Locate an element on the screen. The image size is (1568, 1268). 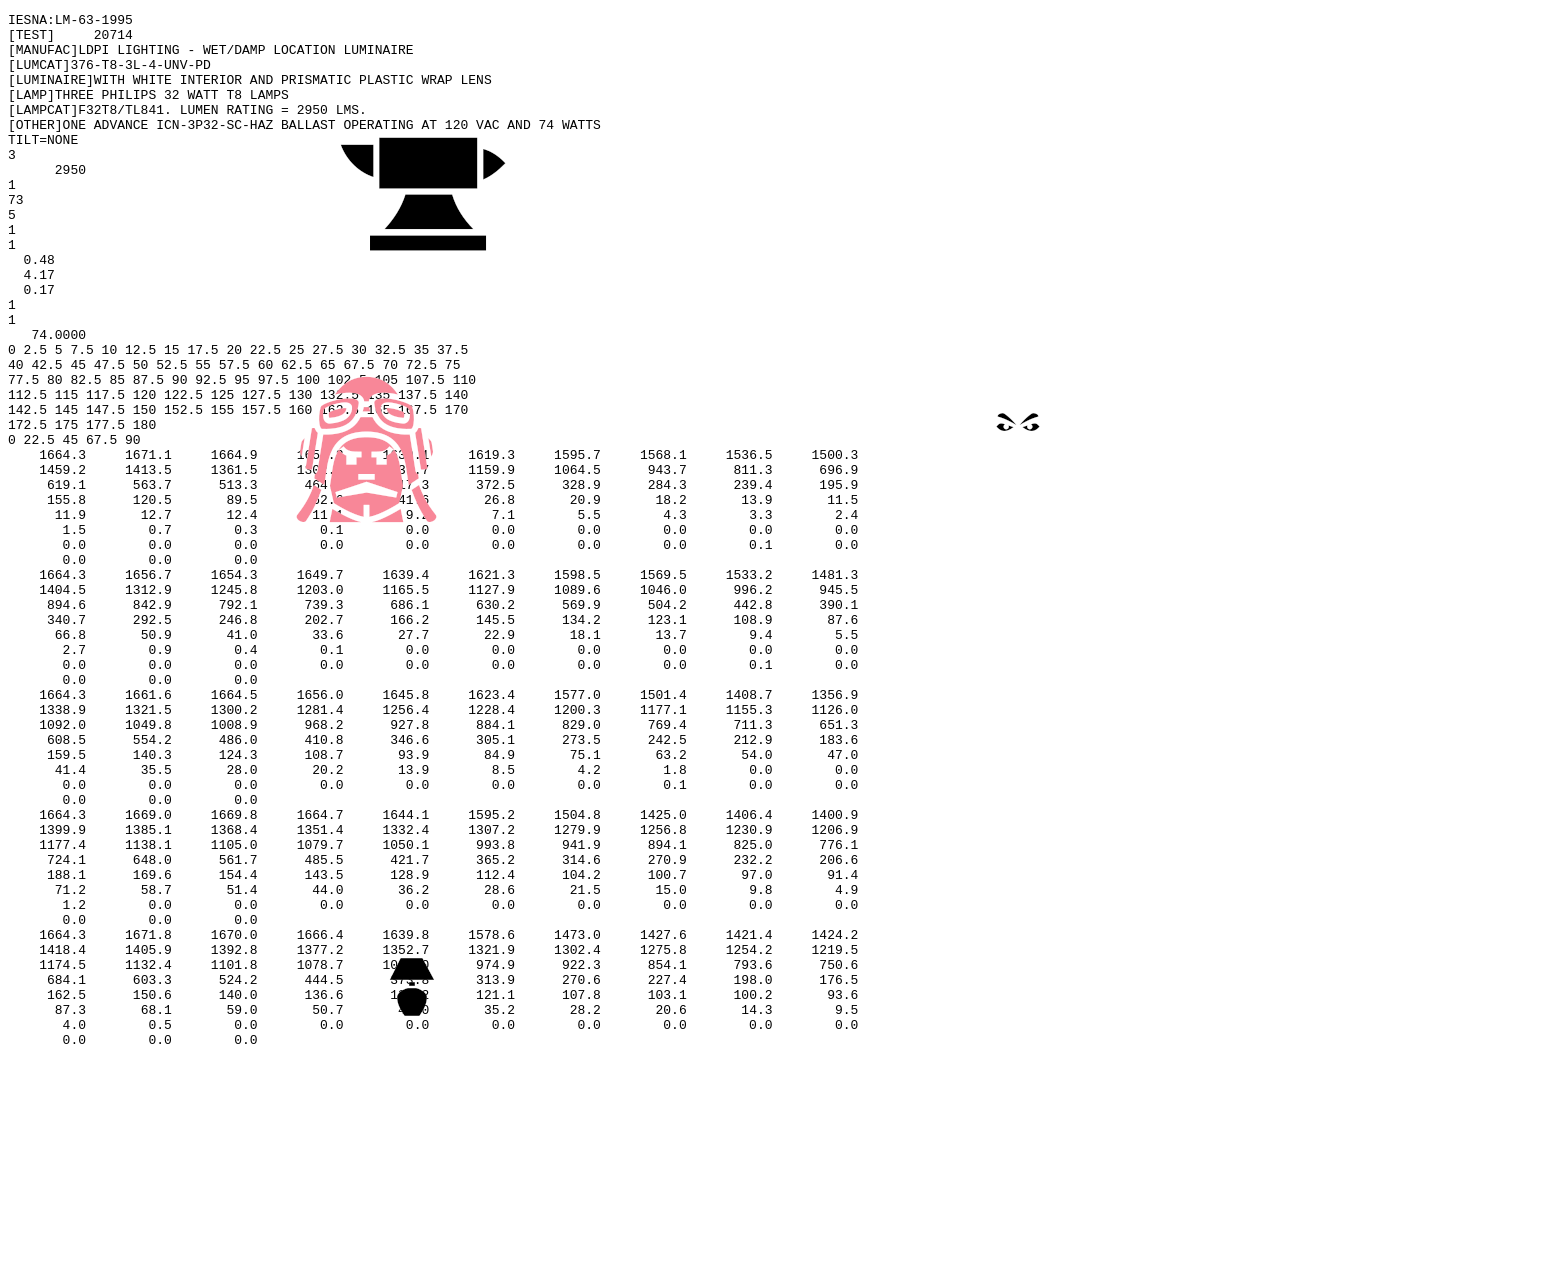
toggle bedside lamp or night light is located at coordinates (412, 987).